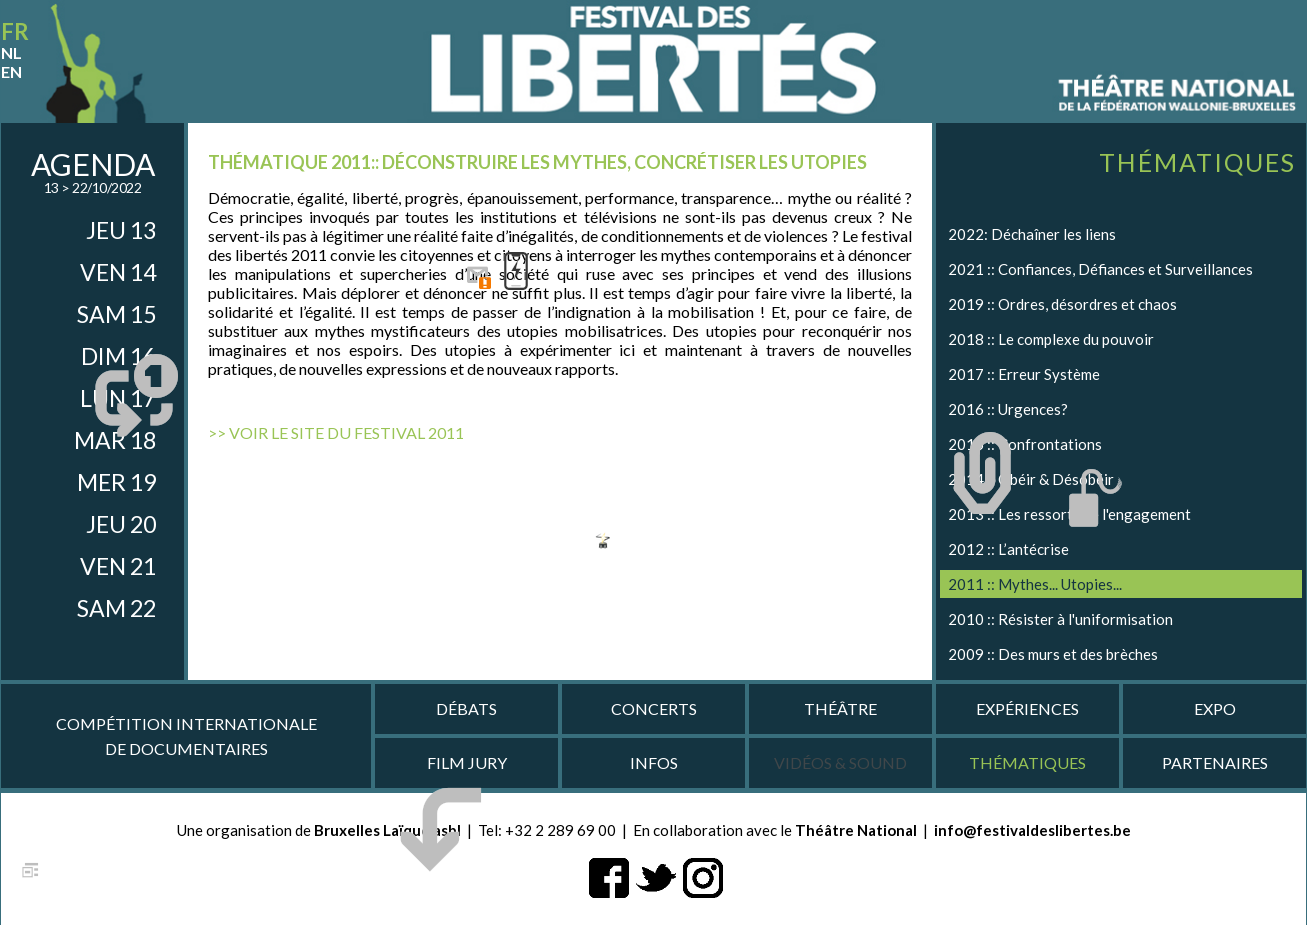 The image size is (1307, 925). Describe the element at coordinates (516, 271) in the screenshot. I see `view phone battery status` at that location.